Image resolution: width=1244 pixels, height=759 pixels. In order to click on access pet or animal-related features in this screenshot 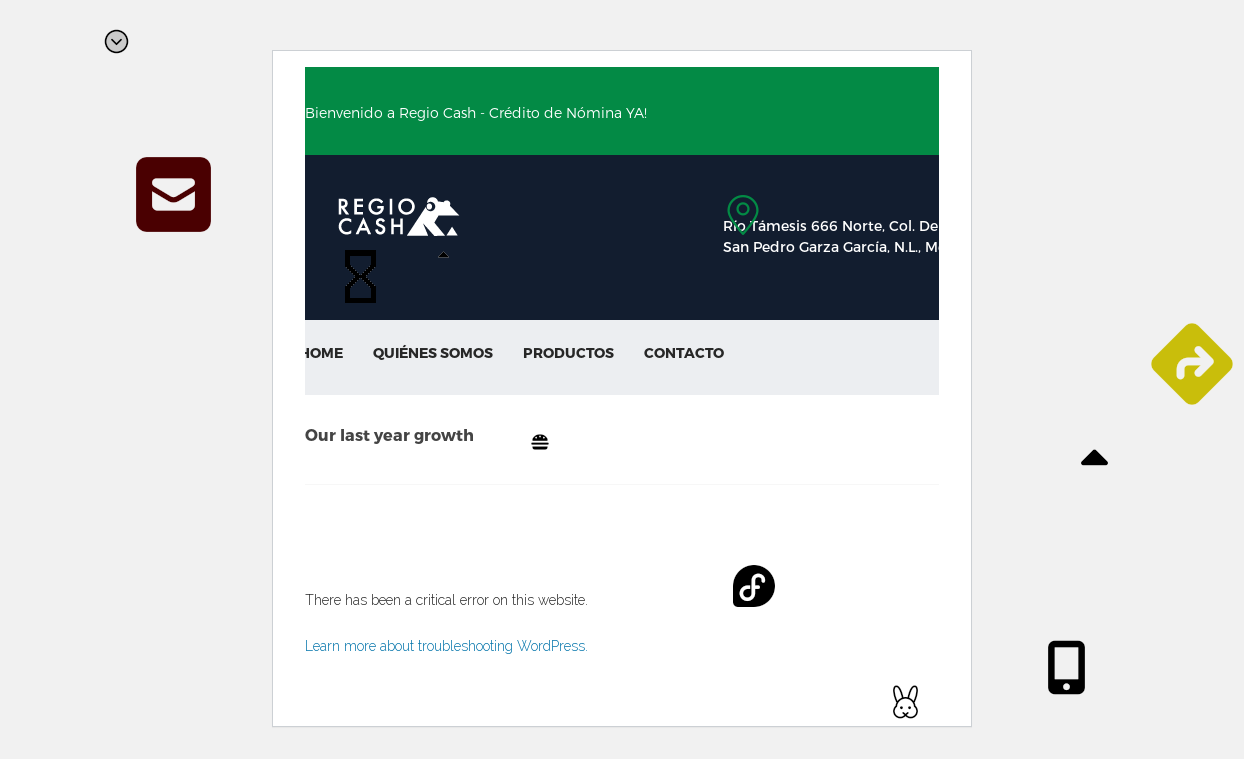, I will do `click(905, 702)`.